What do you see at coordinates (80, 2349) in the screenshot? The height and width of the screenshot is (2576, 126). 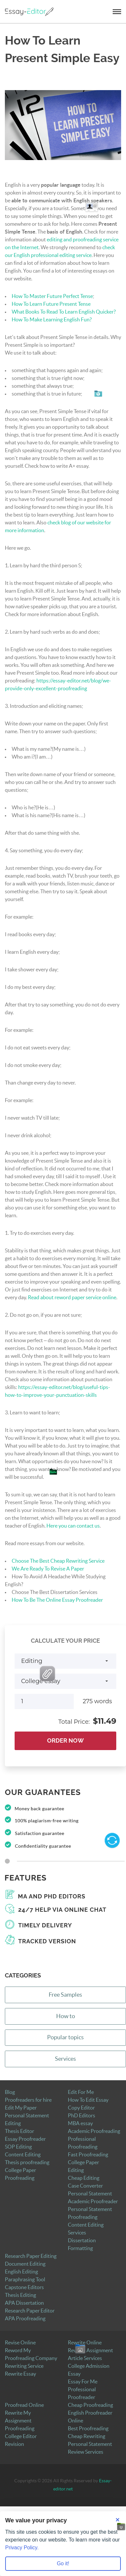 I see `open your pictures folder` at bounding box center [80, 2349].